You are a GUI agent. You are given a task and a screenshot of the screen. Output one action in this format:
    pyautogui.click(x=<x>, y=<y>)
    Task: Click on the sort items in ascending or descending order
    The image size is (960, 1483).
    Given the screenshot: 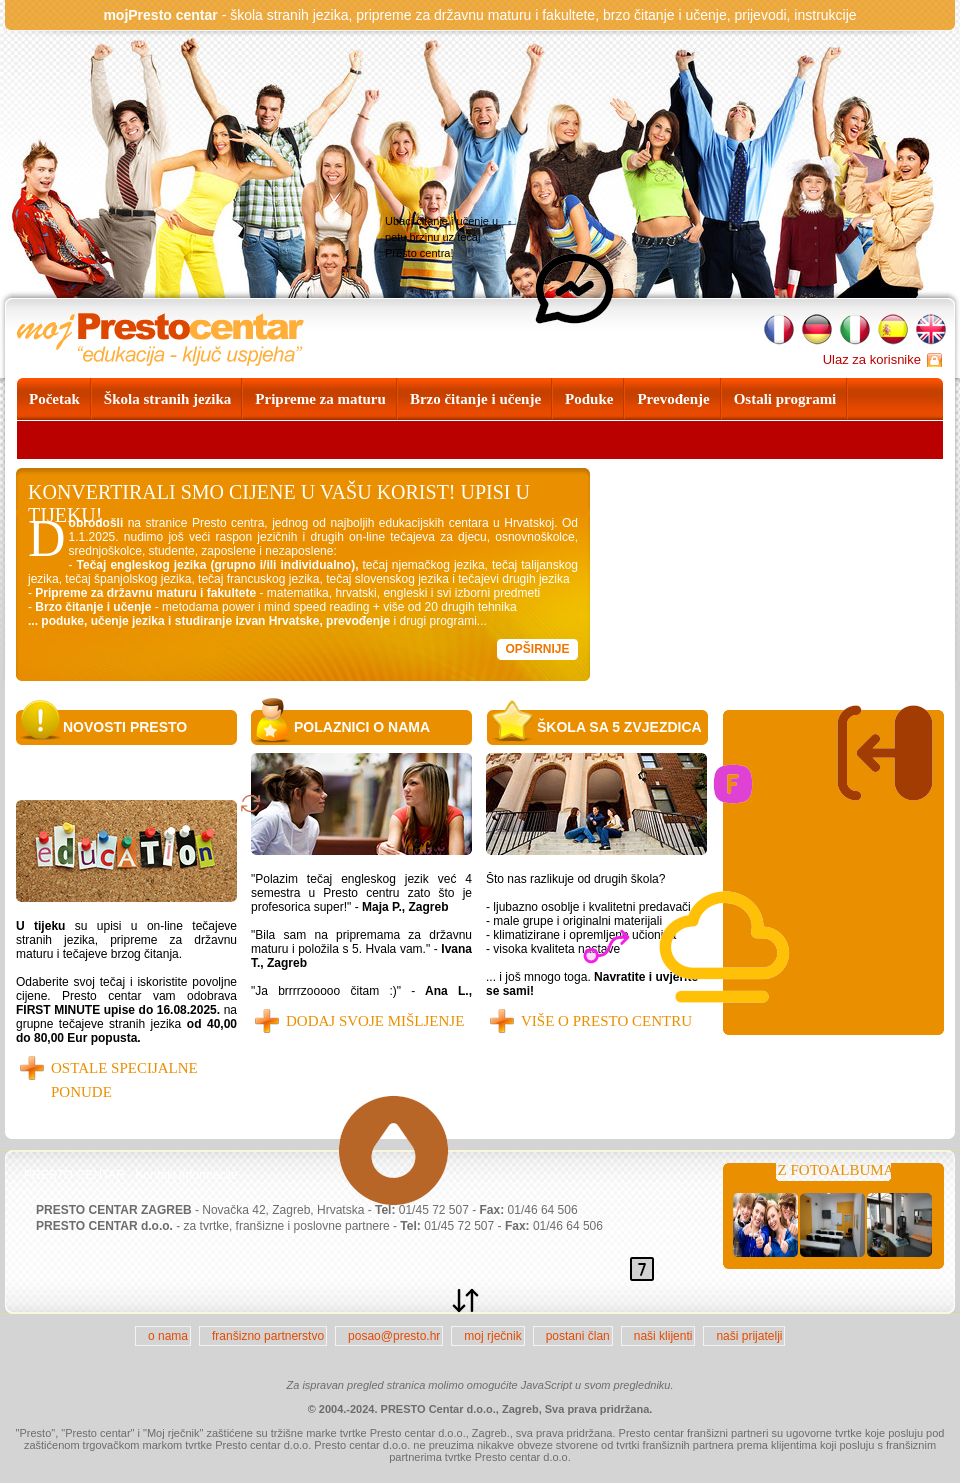 What is the action you would take?
    pyautogui.click(x=465, y=1300)
    